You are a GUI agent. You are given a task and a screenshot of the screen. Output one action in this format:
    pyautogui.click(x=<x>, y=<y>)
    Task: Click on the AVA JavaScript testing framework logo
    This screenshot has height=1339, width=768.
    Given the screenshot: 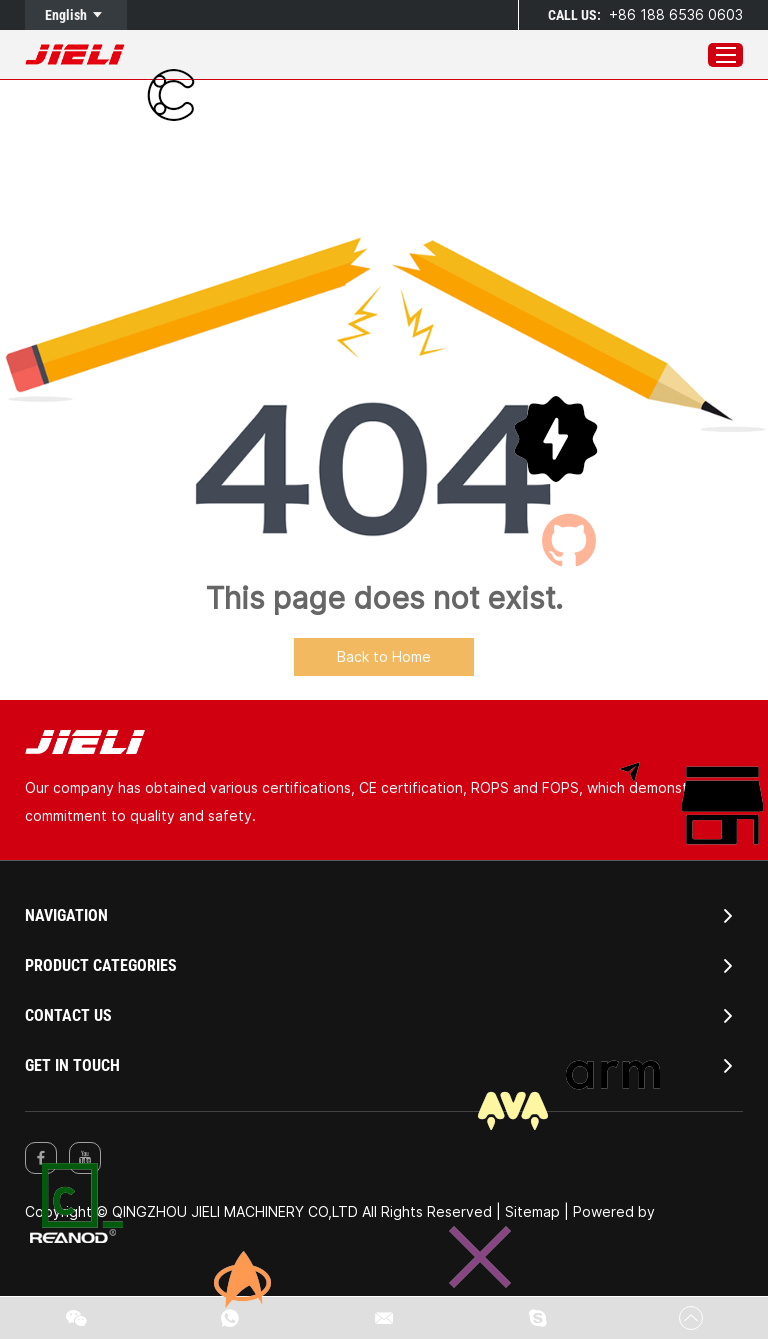 What is the action you would take?
    pyautogui.click(x=513, y=1111)
    